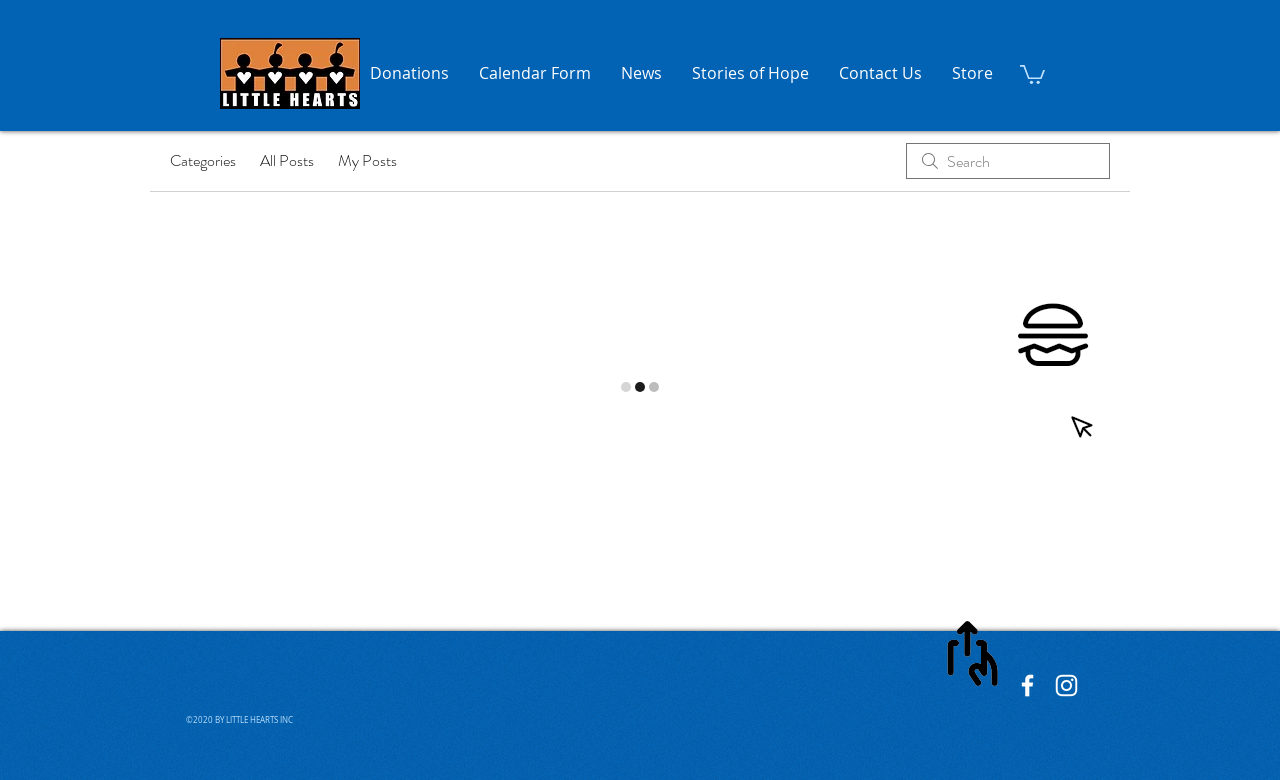 The height and width of the screenshot is (780, 1280). I want to click on food or restaurant category, so click(1053, 336).